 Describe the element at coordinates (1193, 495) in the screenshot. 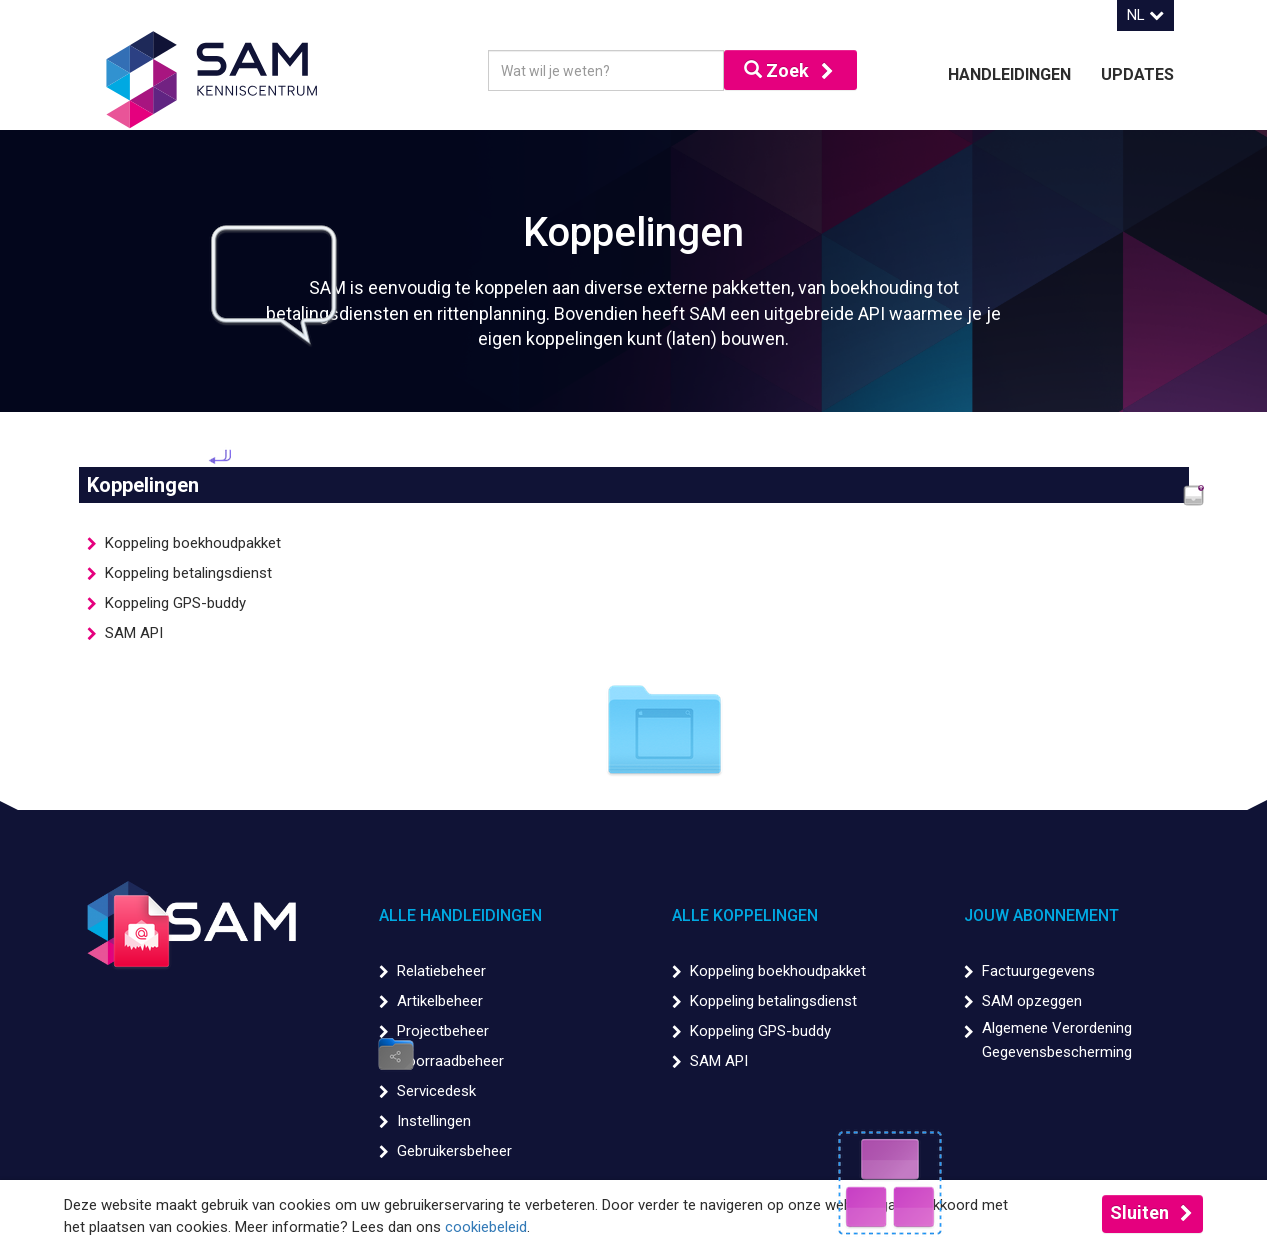

I see `view outgoing mail queue` at that location.